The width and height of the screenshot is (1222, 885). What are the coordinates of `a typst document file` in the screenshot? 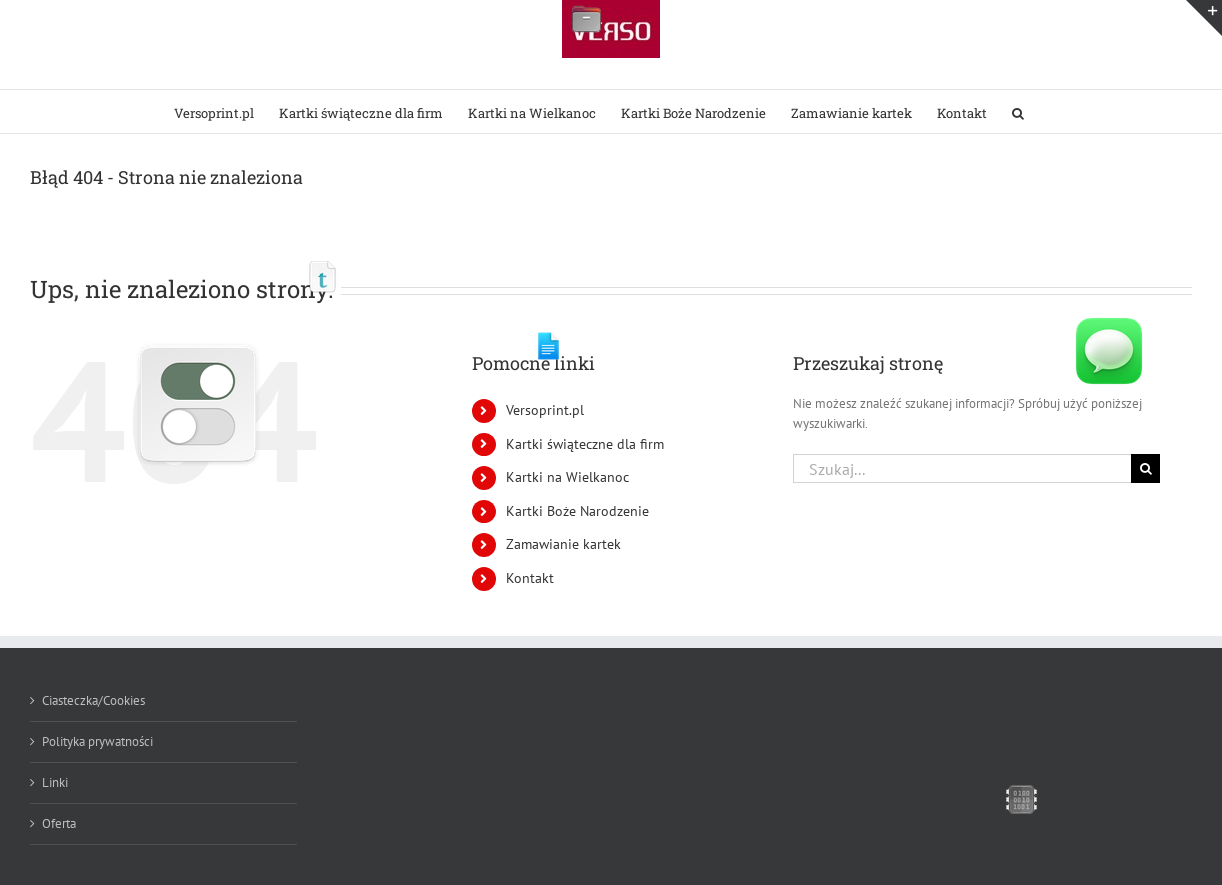 It's located at (322, 276).